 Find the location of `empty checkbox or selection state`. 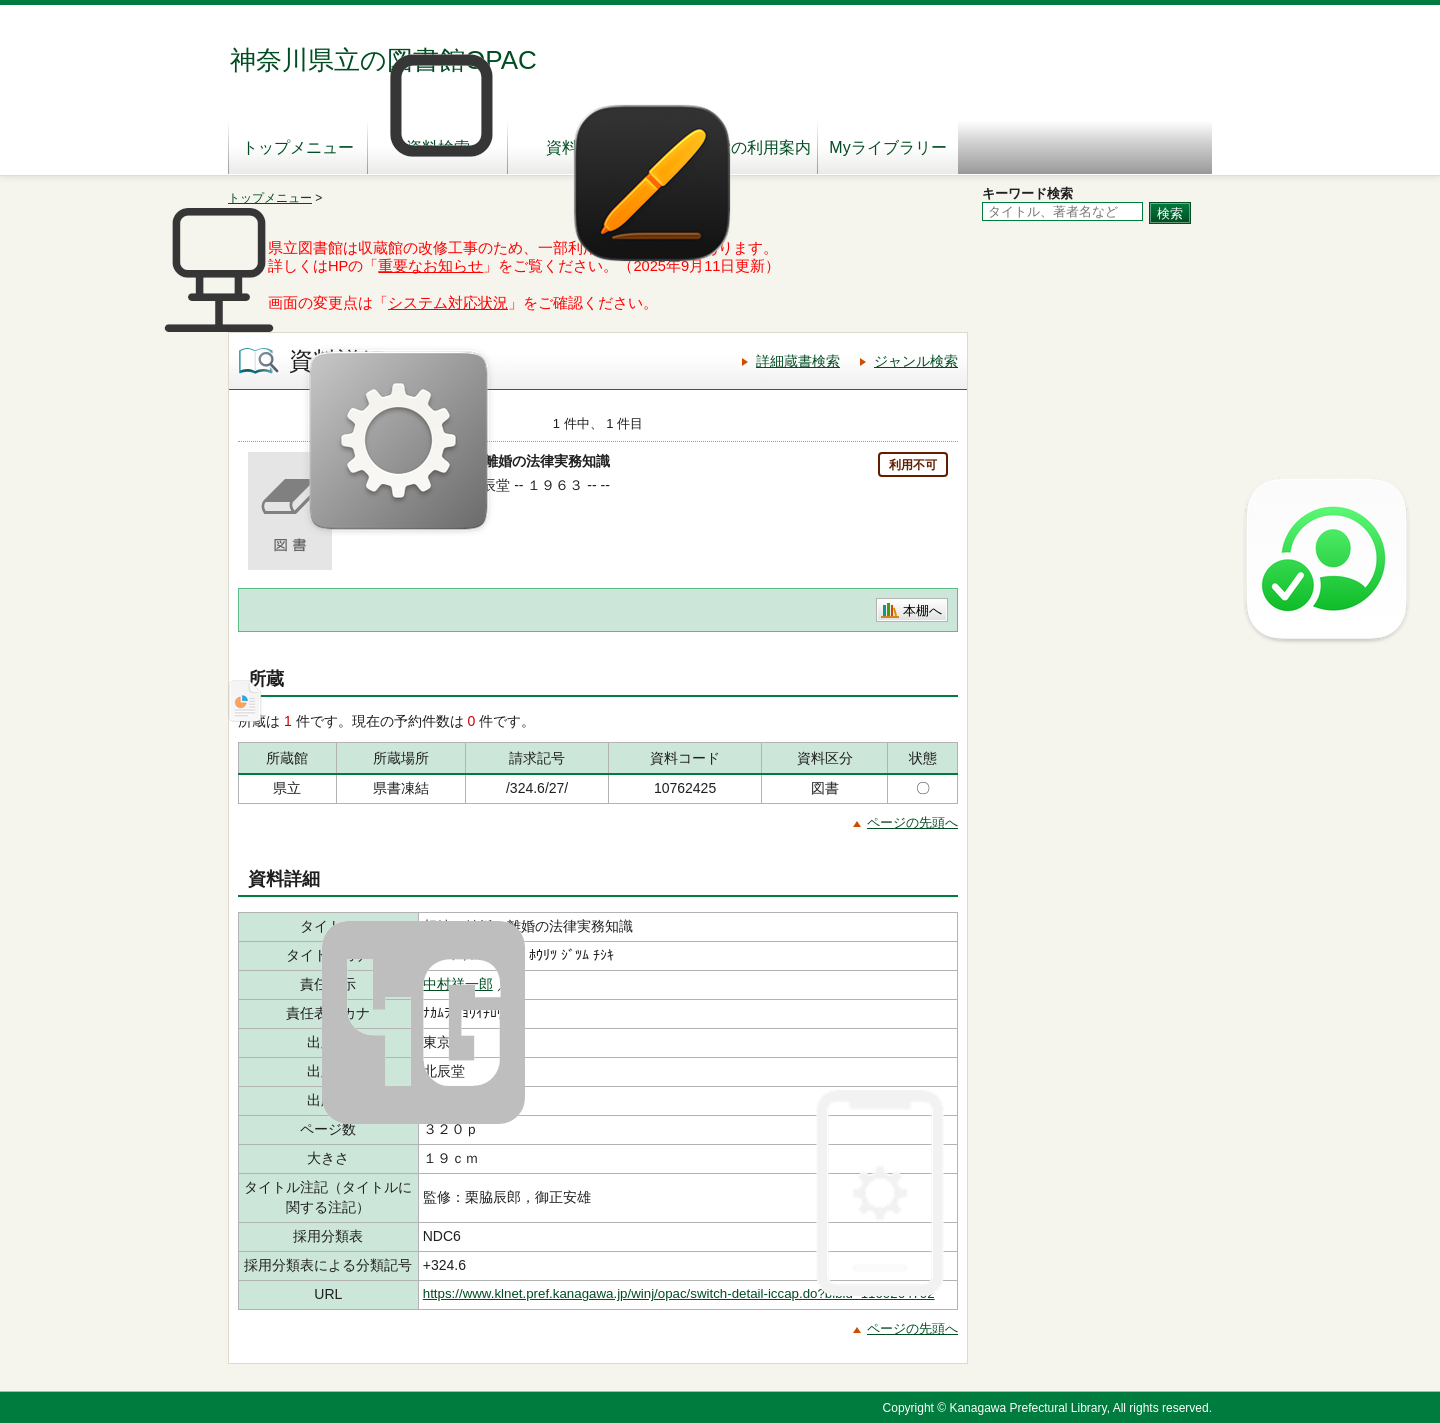

empty checkbox or selection state is located at coordinates (413, 134).